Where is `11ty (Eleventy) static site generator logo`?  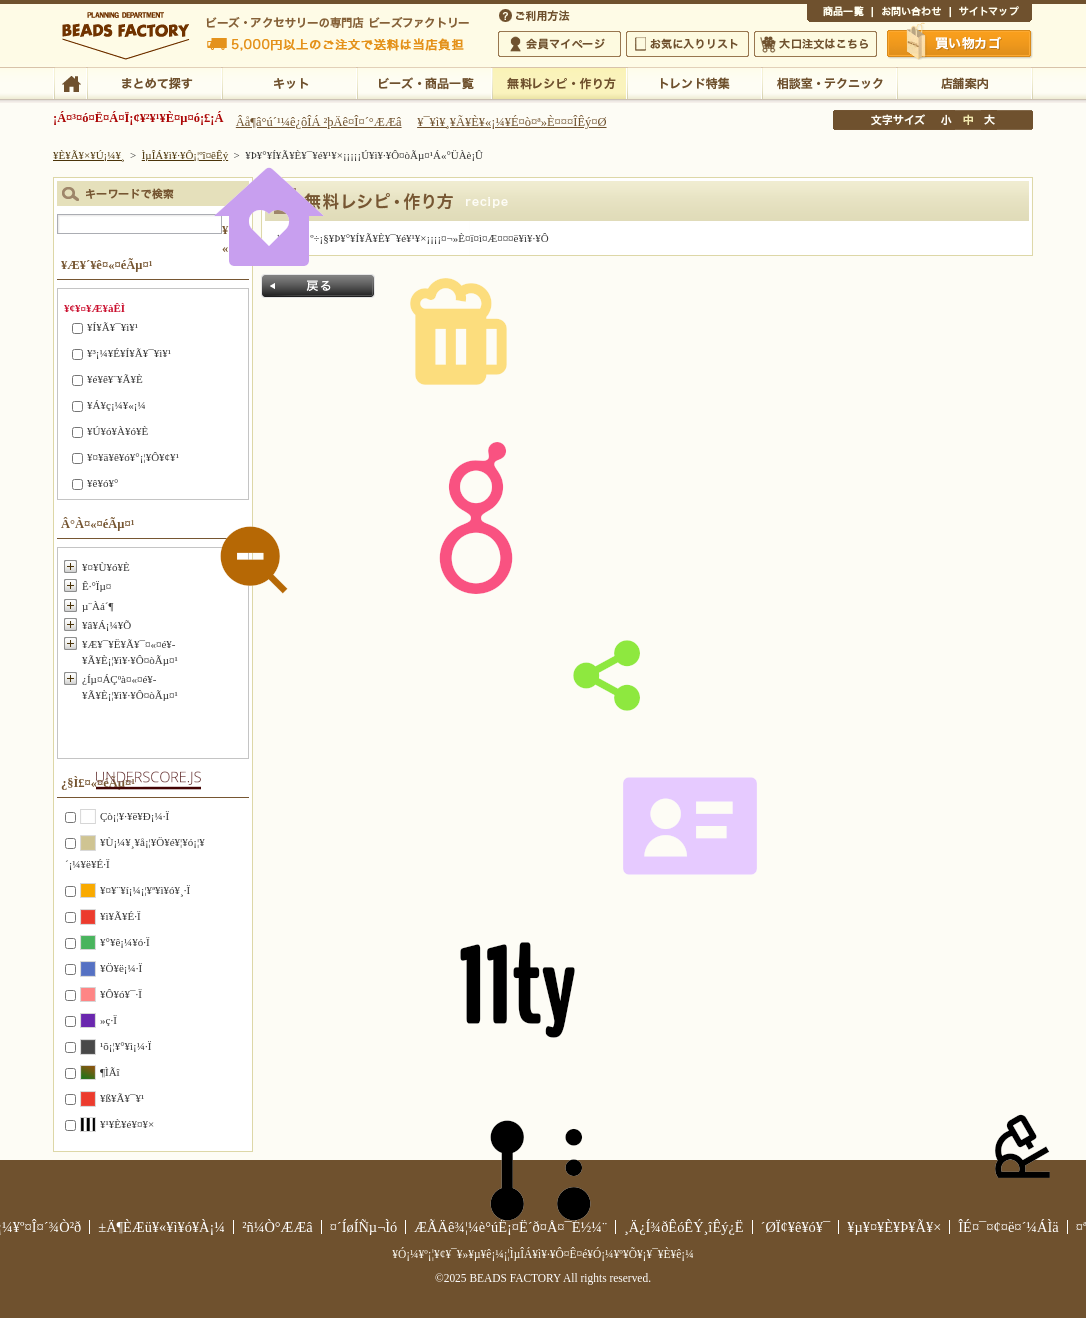
11ty (Eleventy) static site generator logo is located at coordinates (517, 983).